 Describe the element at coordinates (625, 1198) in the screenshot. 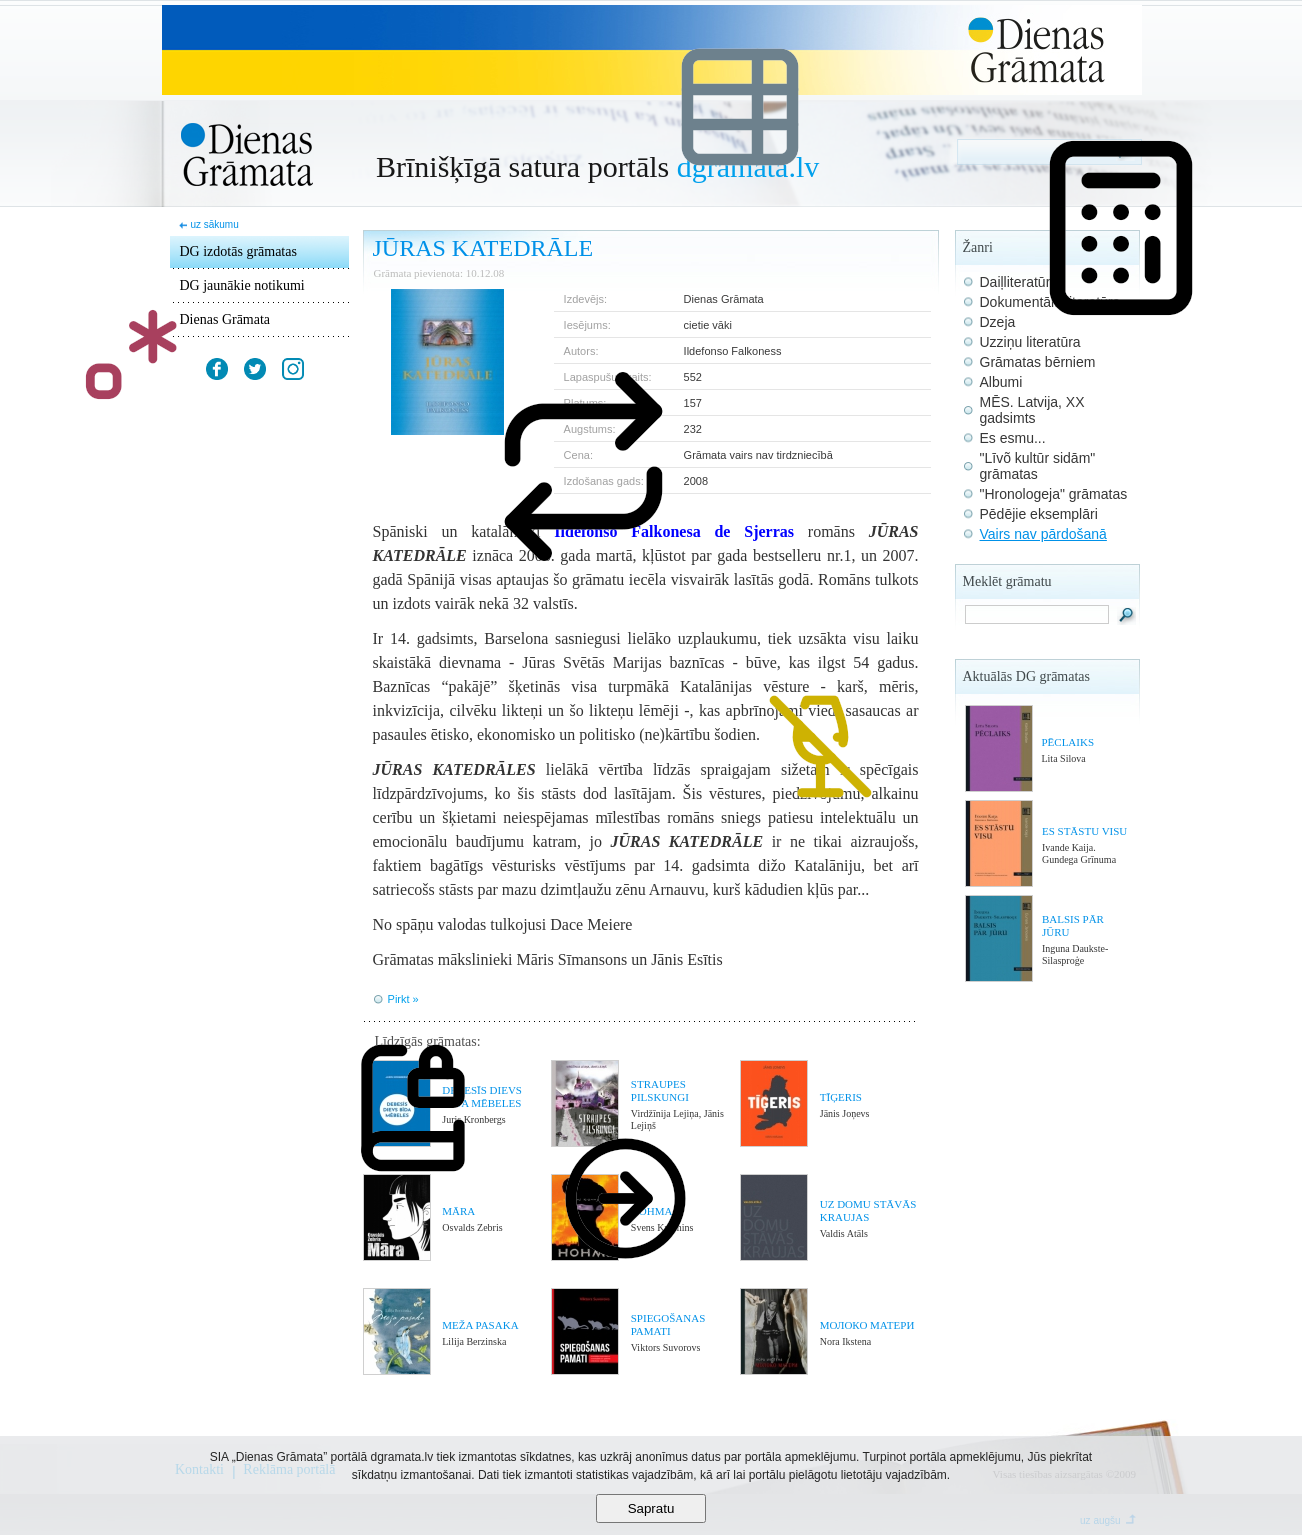

I see `proceed to the next step` at that location.